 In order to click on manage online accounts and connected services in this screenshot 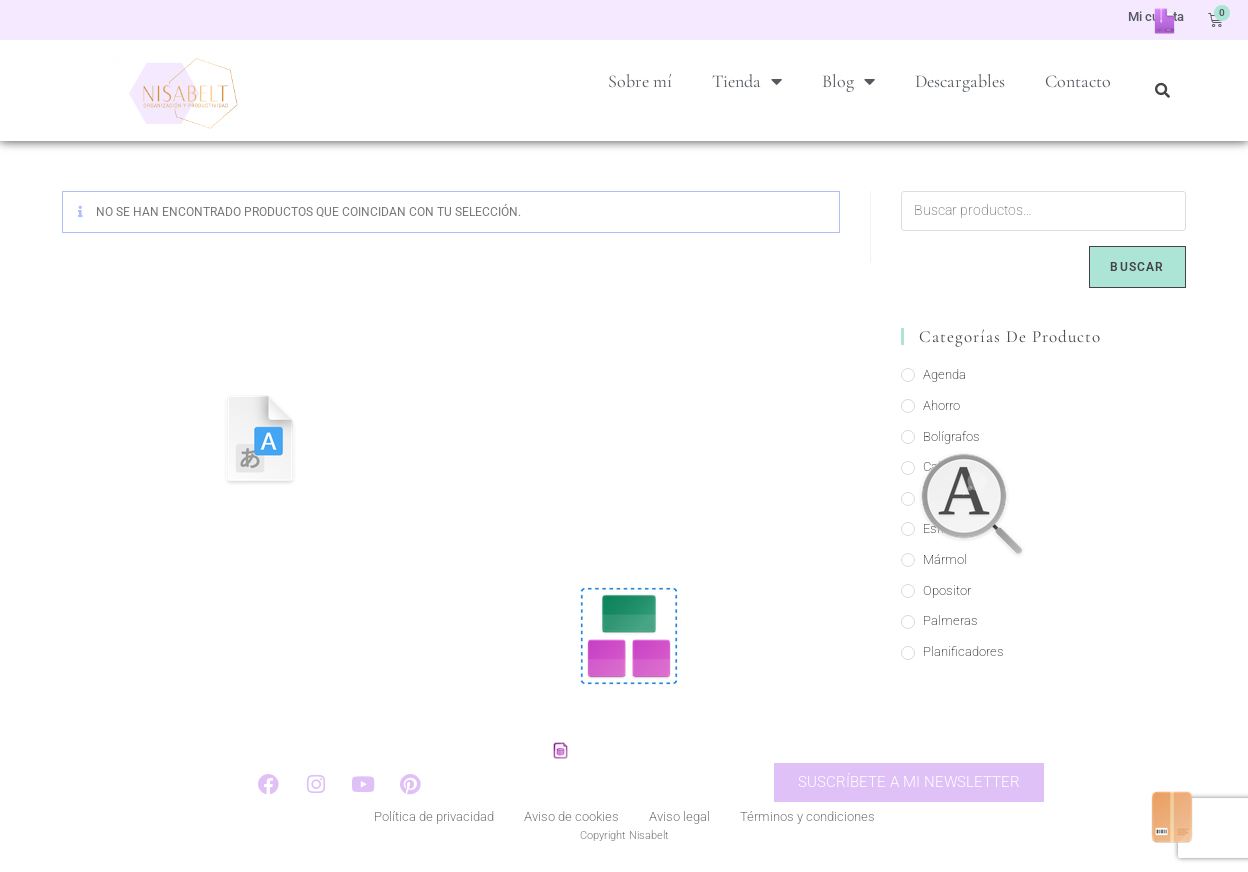, I will do `click(129, 111)`.